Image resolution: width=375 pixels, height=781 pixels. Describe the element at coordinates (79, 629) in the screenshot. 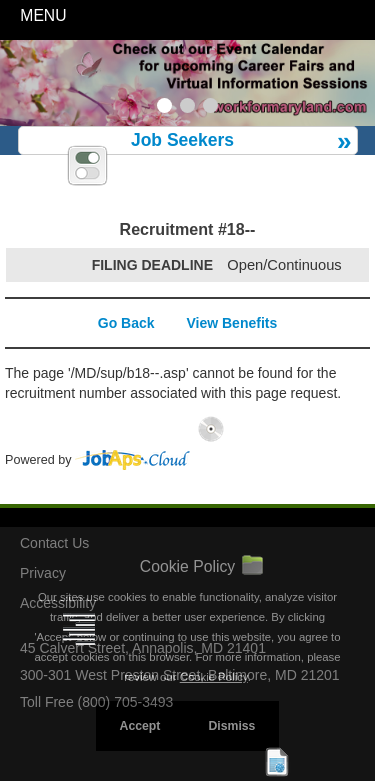

I see `align text to the right margin` at that location.